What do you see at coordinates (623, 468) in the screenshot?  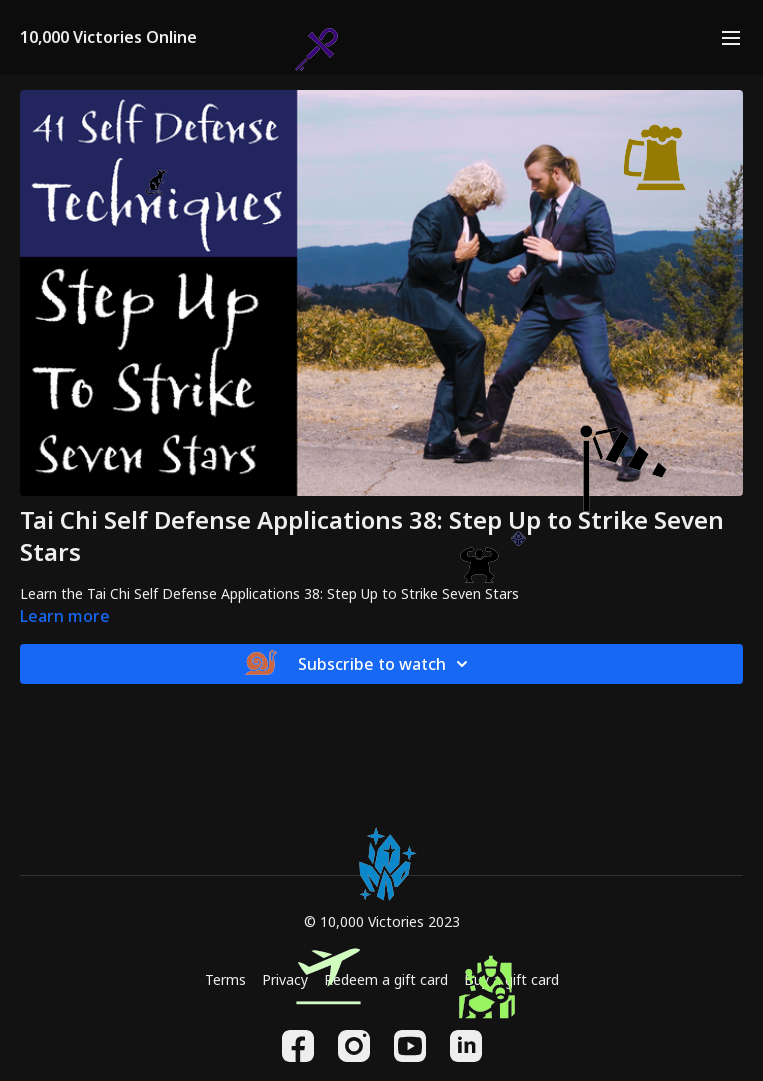 I see `view current wind conditions` at bounding box center [623, 468].